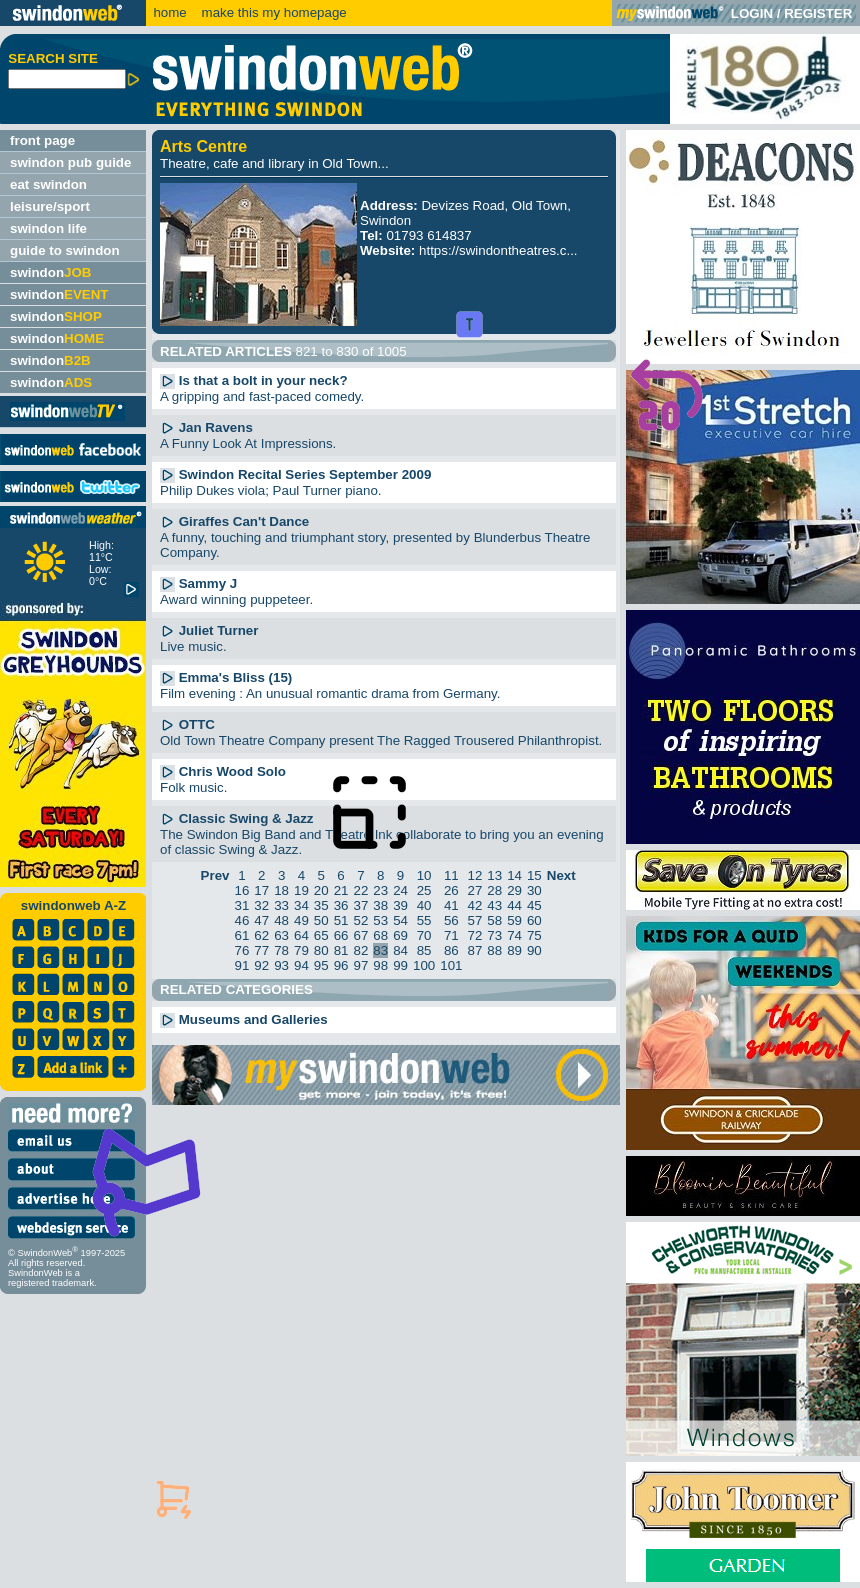  Describe the element at coordinates (665, 397) in the screenshot. I see `skip backward 20 seconds` at that location.